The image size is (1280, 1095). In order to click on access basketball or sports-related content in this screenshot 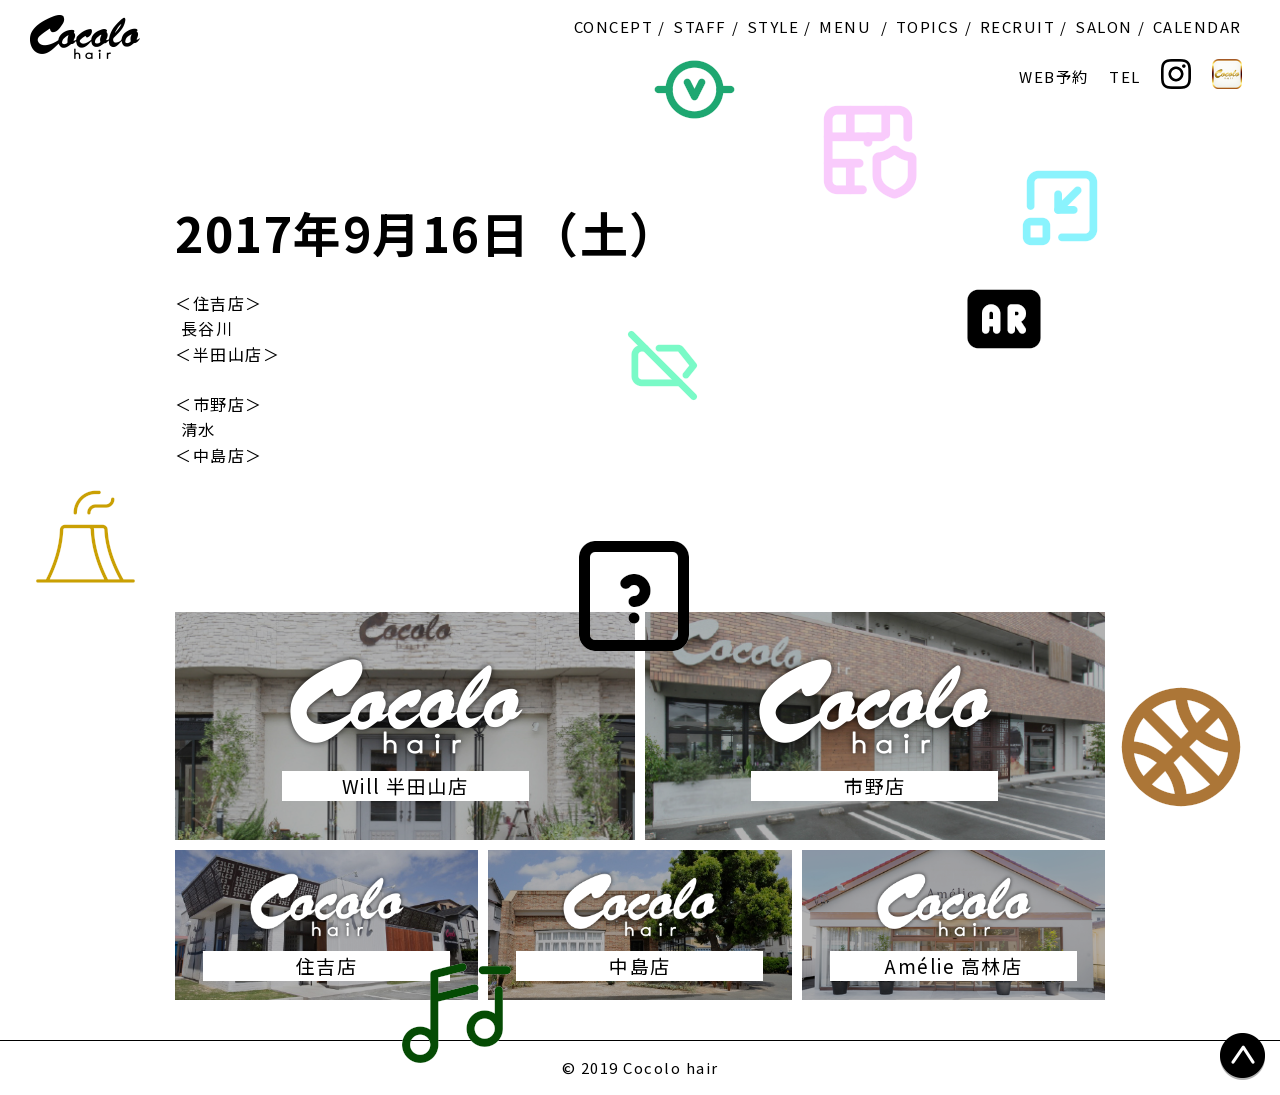, I will do `click(1181, 747)`.